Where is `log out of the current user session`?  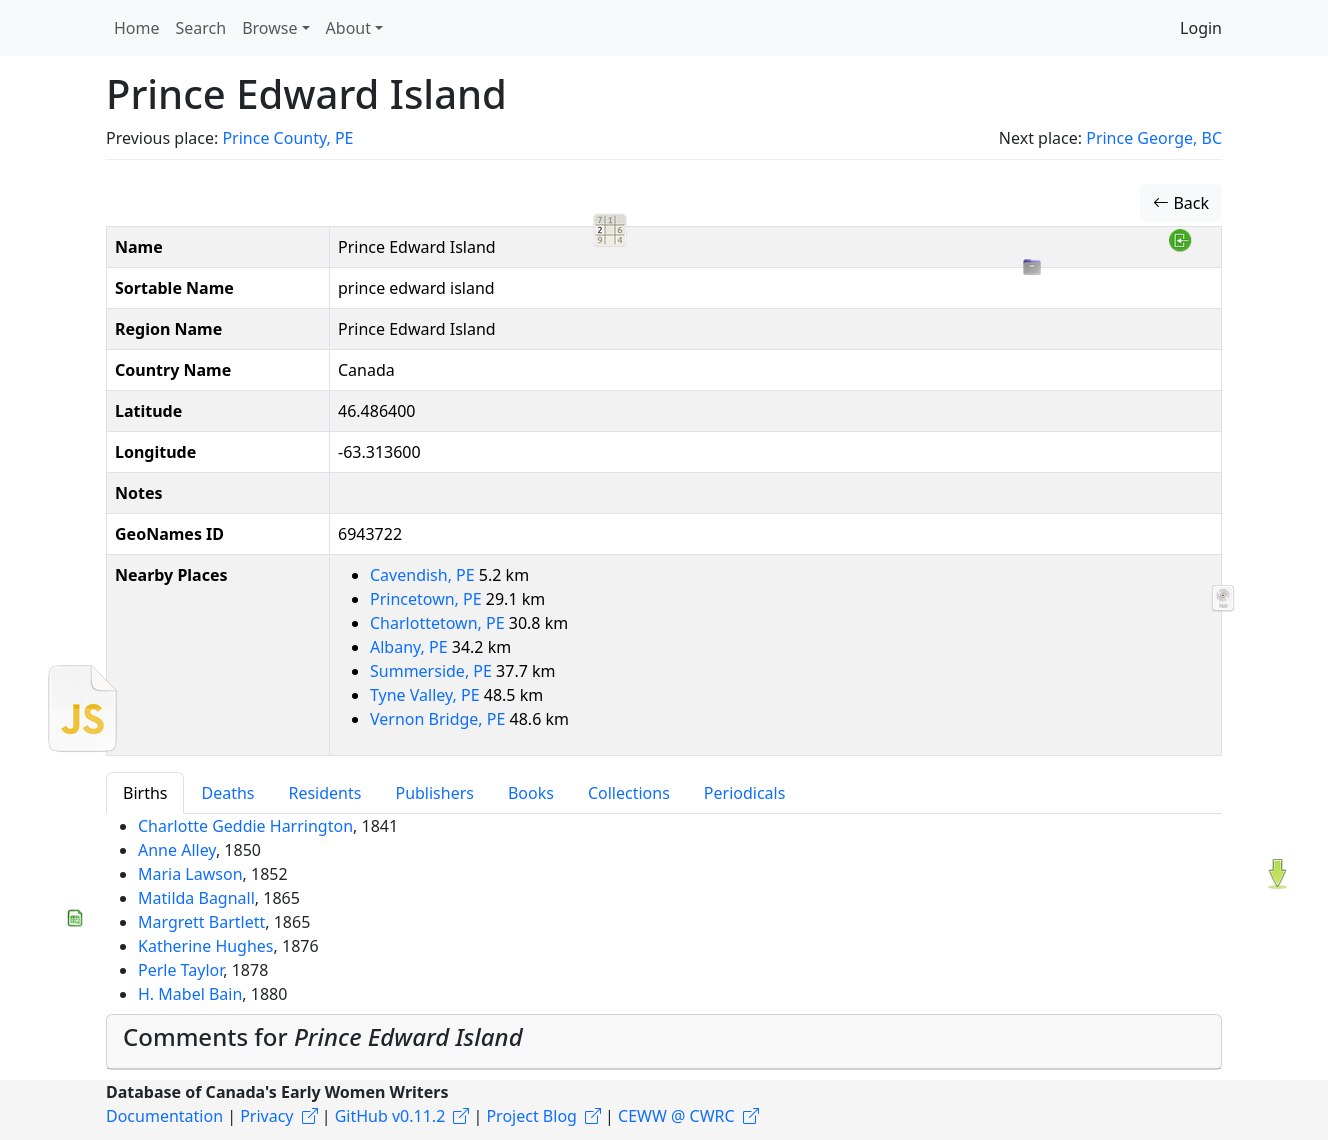
log out of the current user session is located at coordinates (1180, 240).